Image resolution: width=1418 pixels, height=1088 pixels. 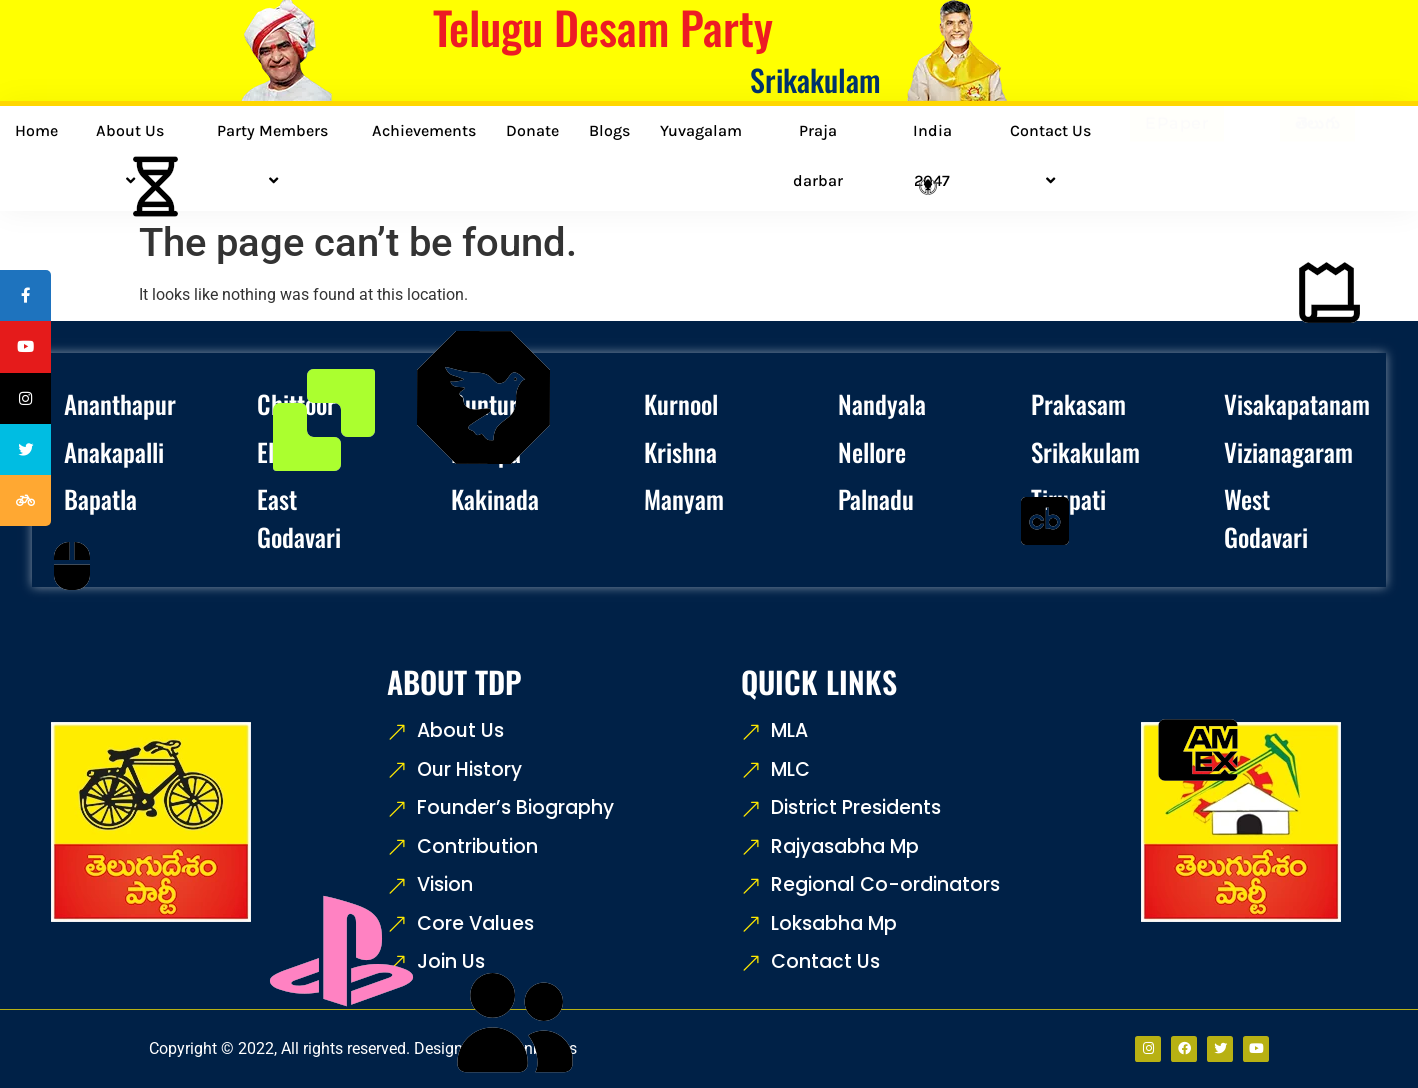 What do you see at coordinates (72, 566) in the screenshot?
I see `indicates mouse input device settings` at bounding box center [72, 566].